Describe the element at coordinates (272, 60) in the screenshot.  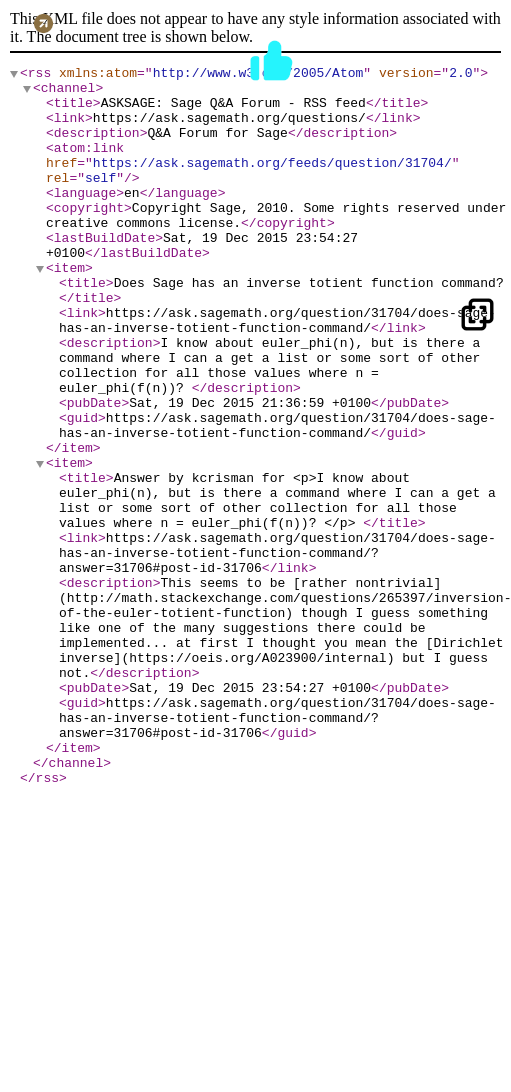
I see `like or upvote content` at that location.